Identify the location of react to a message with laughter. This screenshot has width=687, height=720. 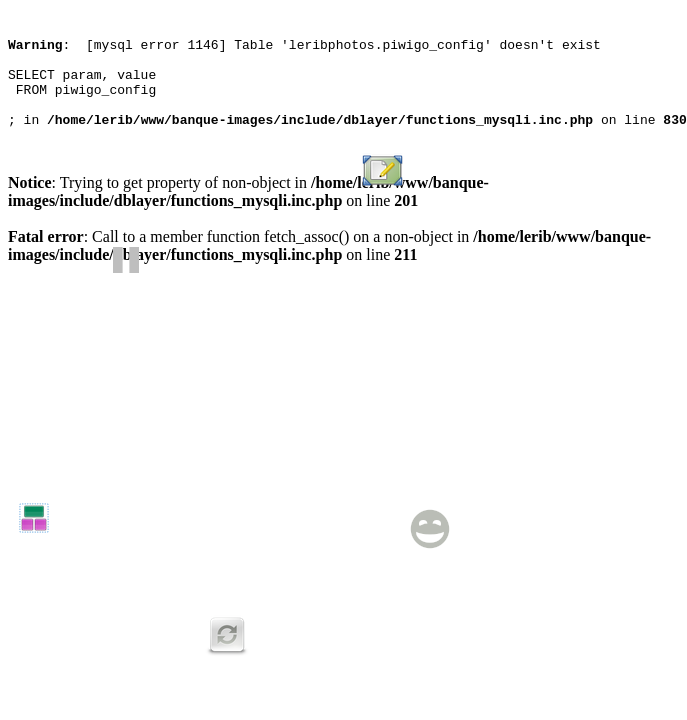
(430, 529).